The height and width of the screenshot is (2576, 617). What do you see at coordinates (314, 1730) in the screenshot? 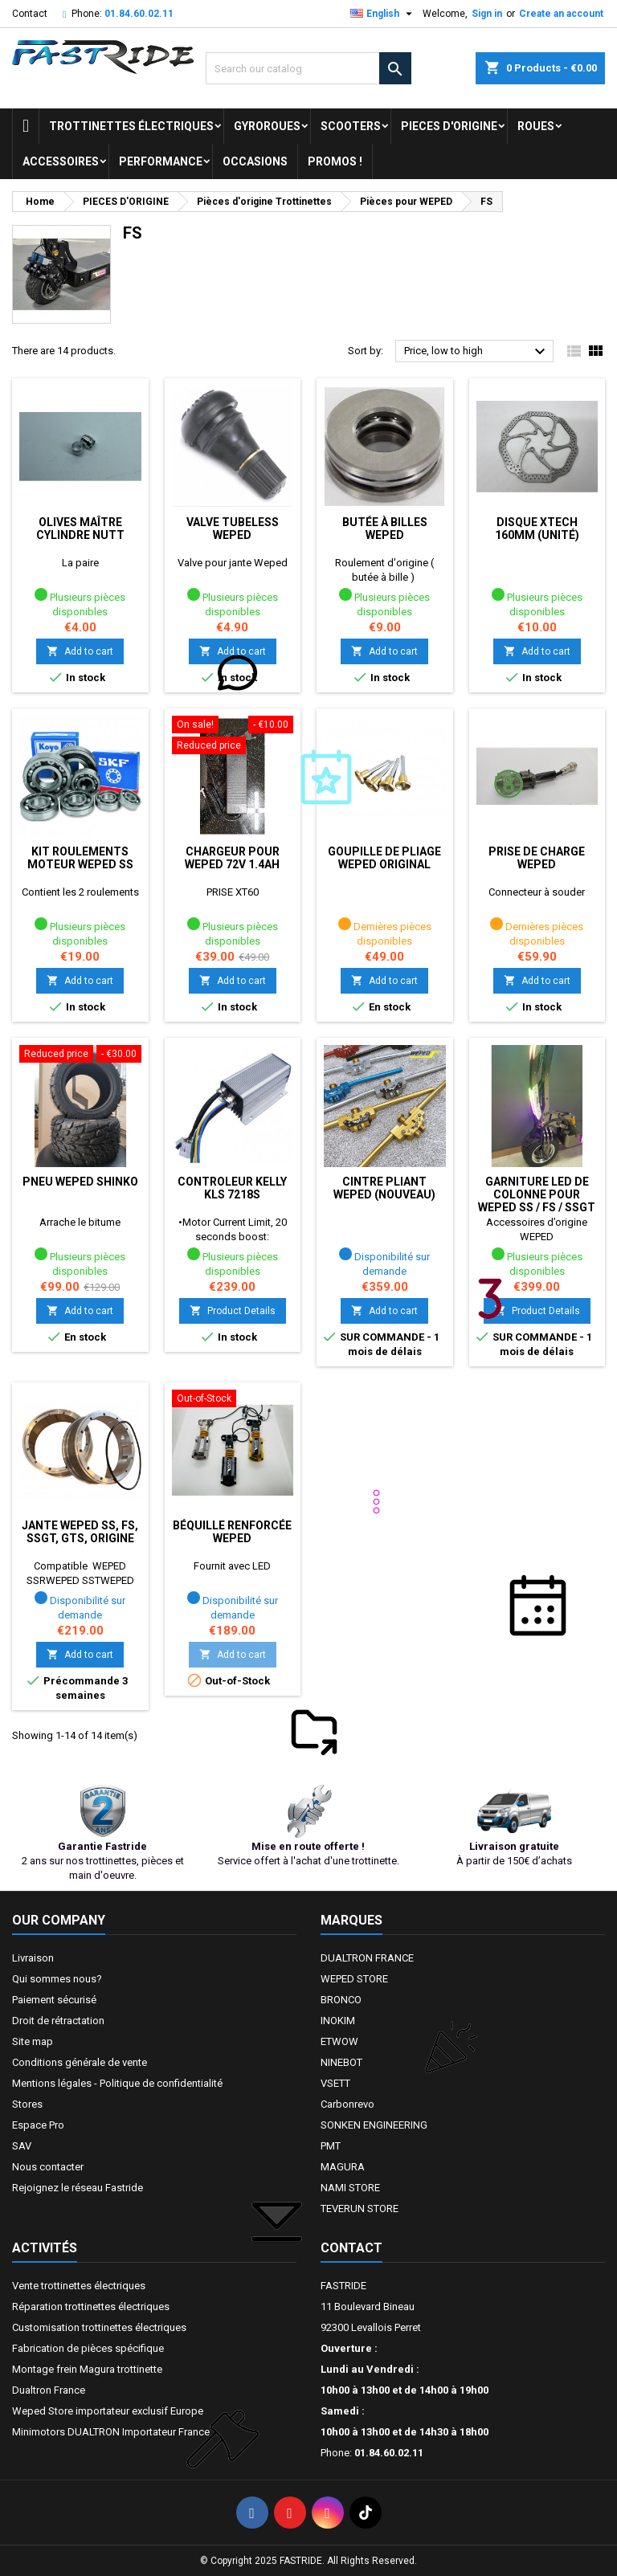
I see `share a folder with others` at bounding box center [314, 1730].